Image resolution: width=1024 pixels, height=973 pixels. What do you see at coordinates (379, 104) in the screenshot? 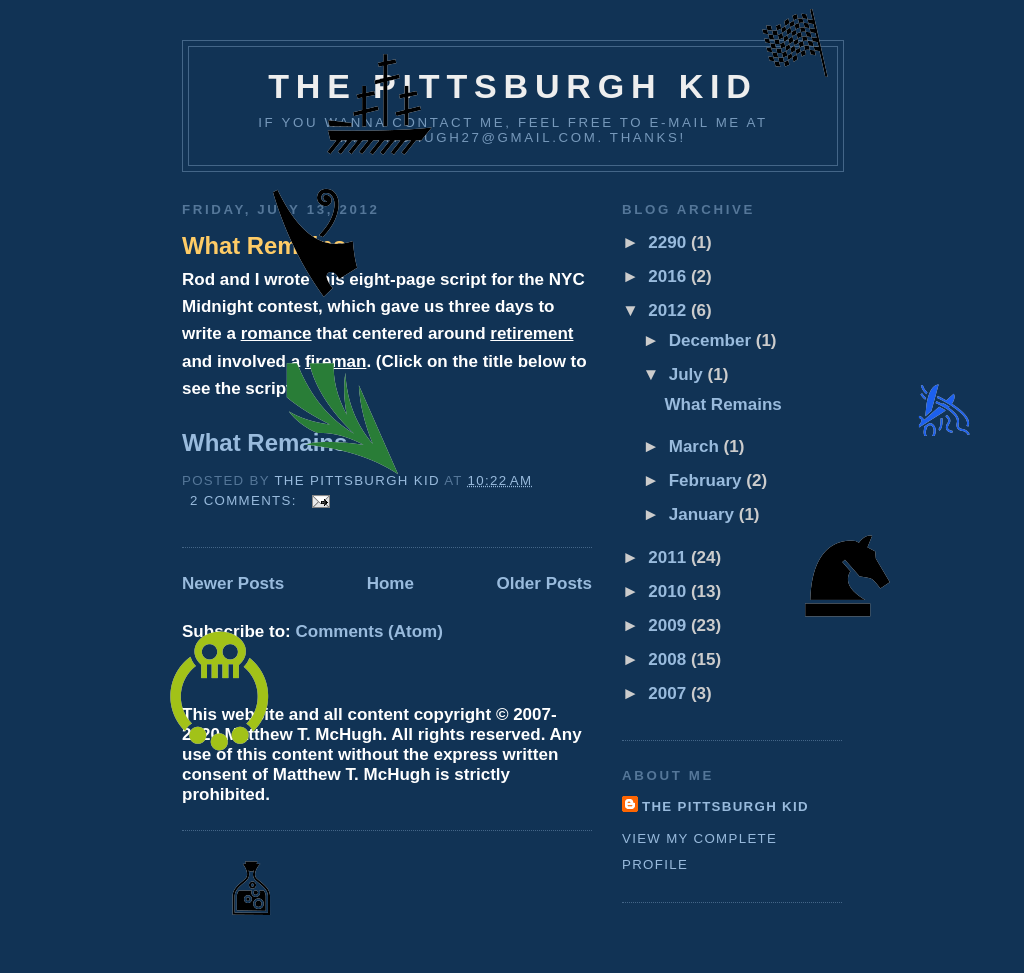
I see `select galley ship unit in strategy game` at bounding box center [379, 104].